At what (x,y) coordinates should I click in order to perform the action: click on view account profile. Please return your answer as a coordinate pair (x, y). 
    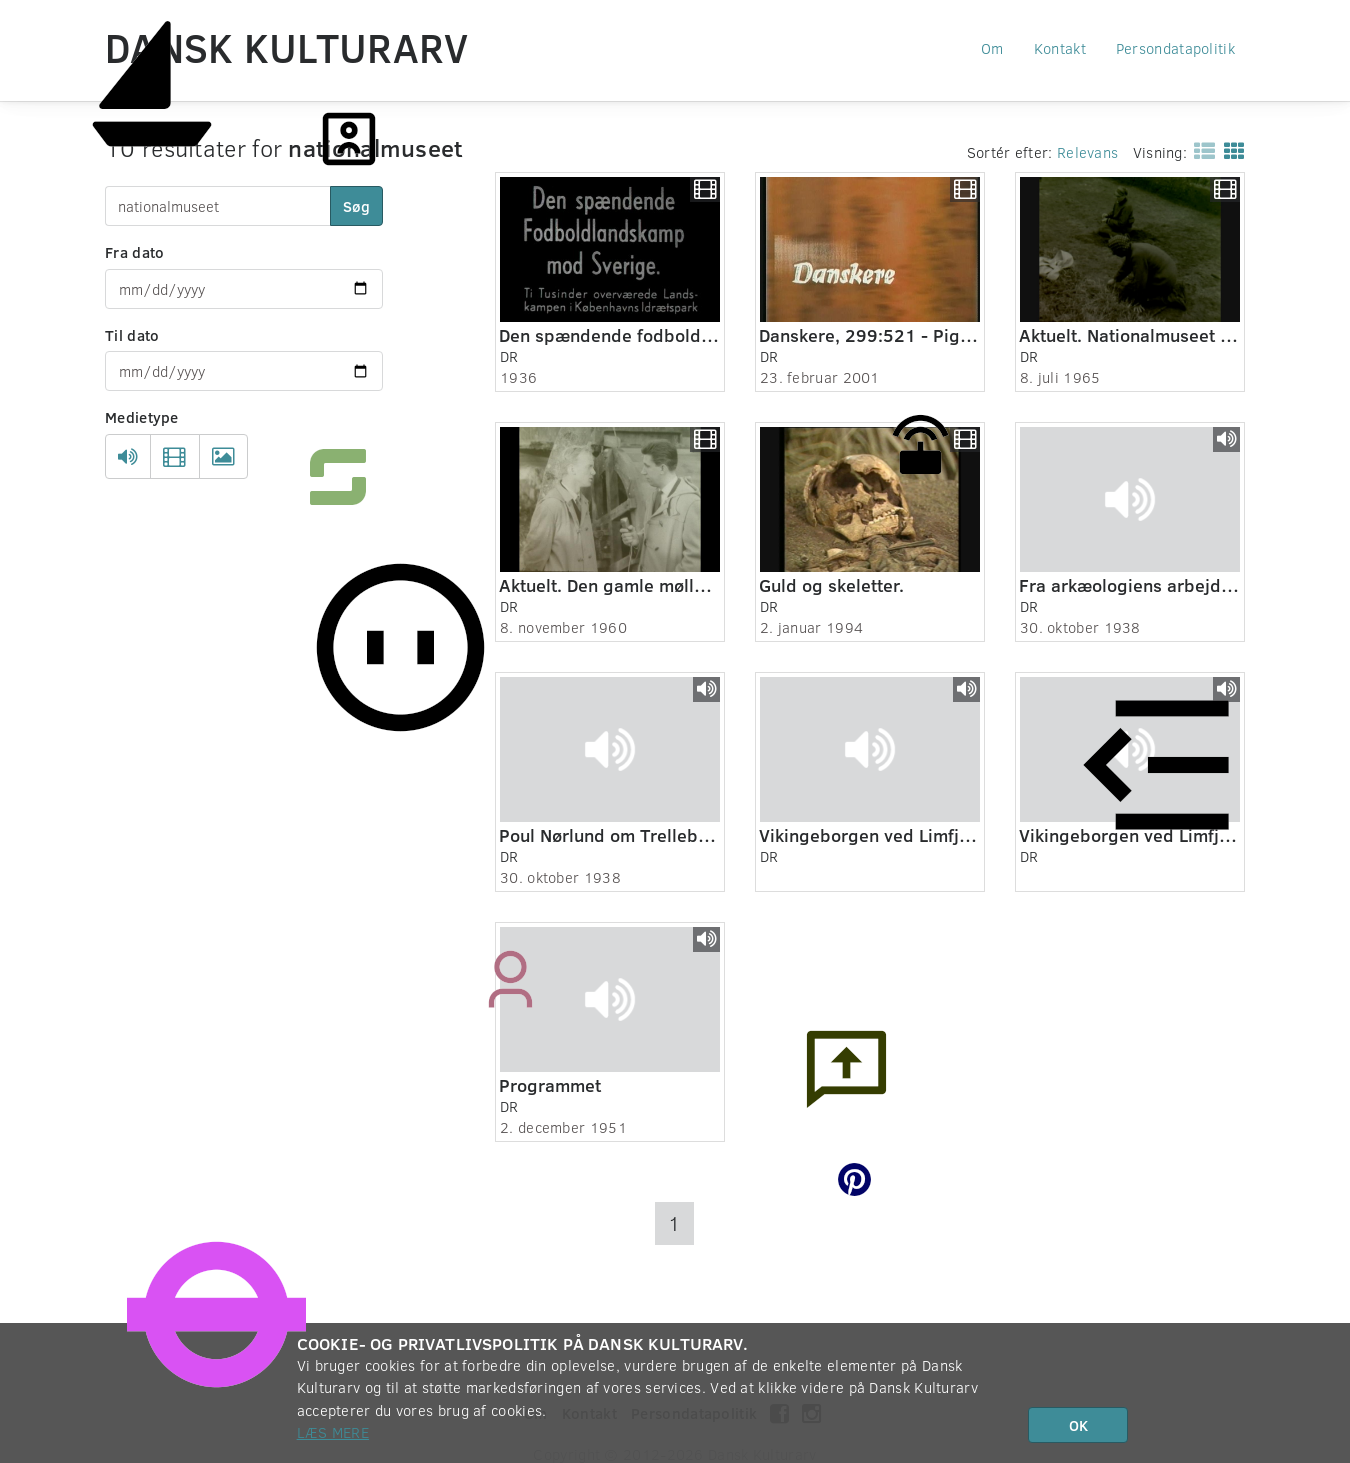
    Looking at the image, I should click on (349, 139).